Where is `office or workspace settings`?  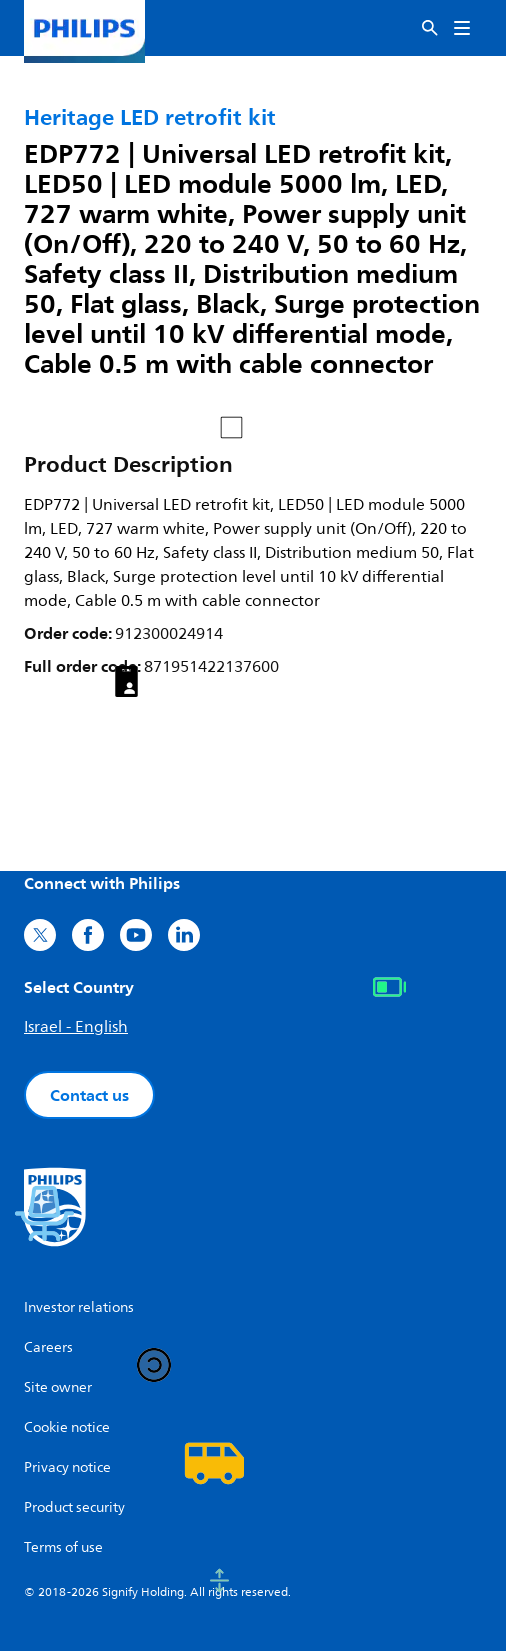 office or workspace settings is located at coordinates (44, 1213).